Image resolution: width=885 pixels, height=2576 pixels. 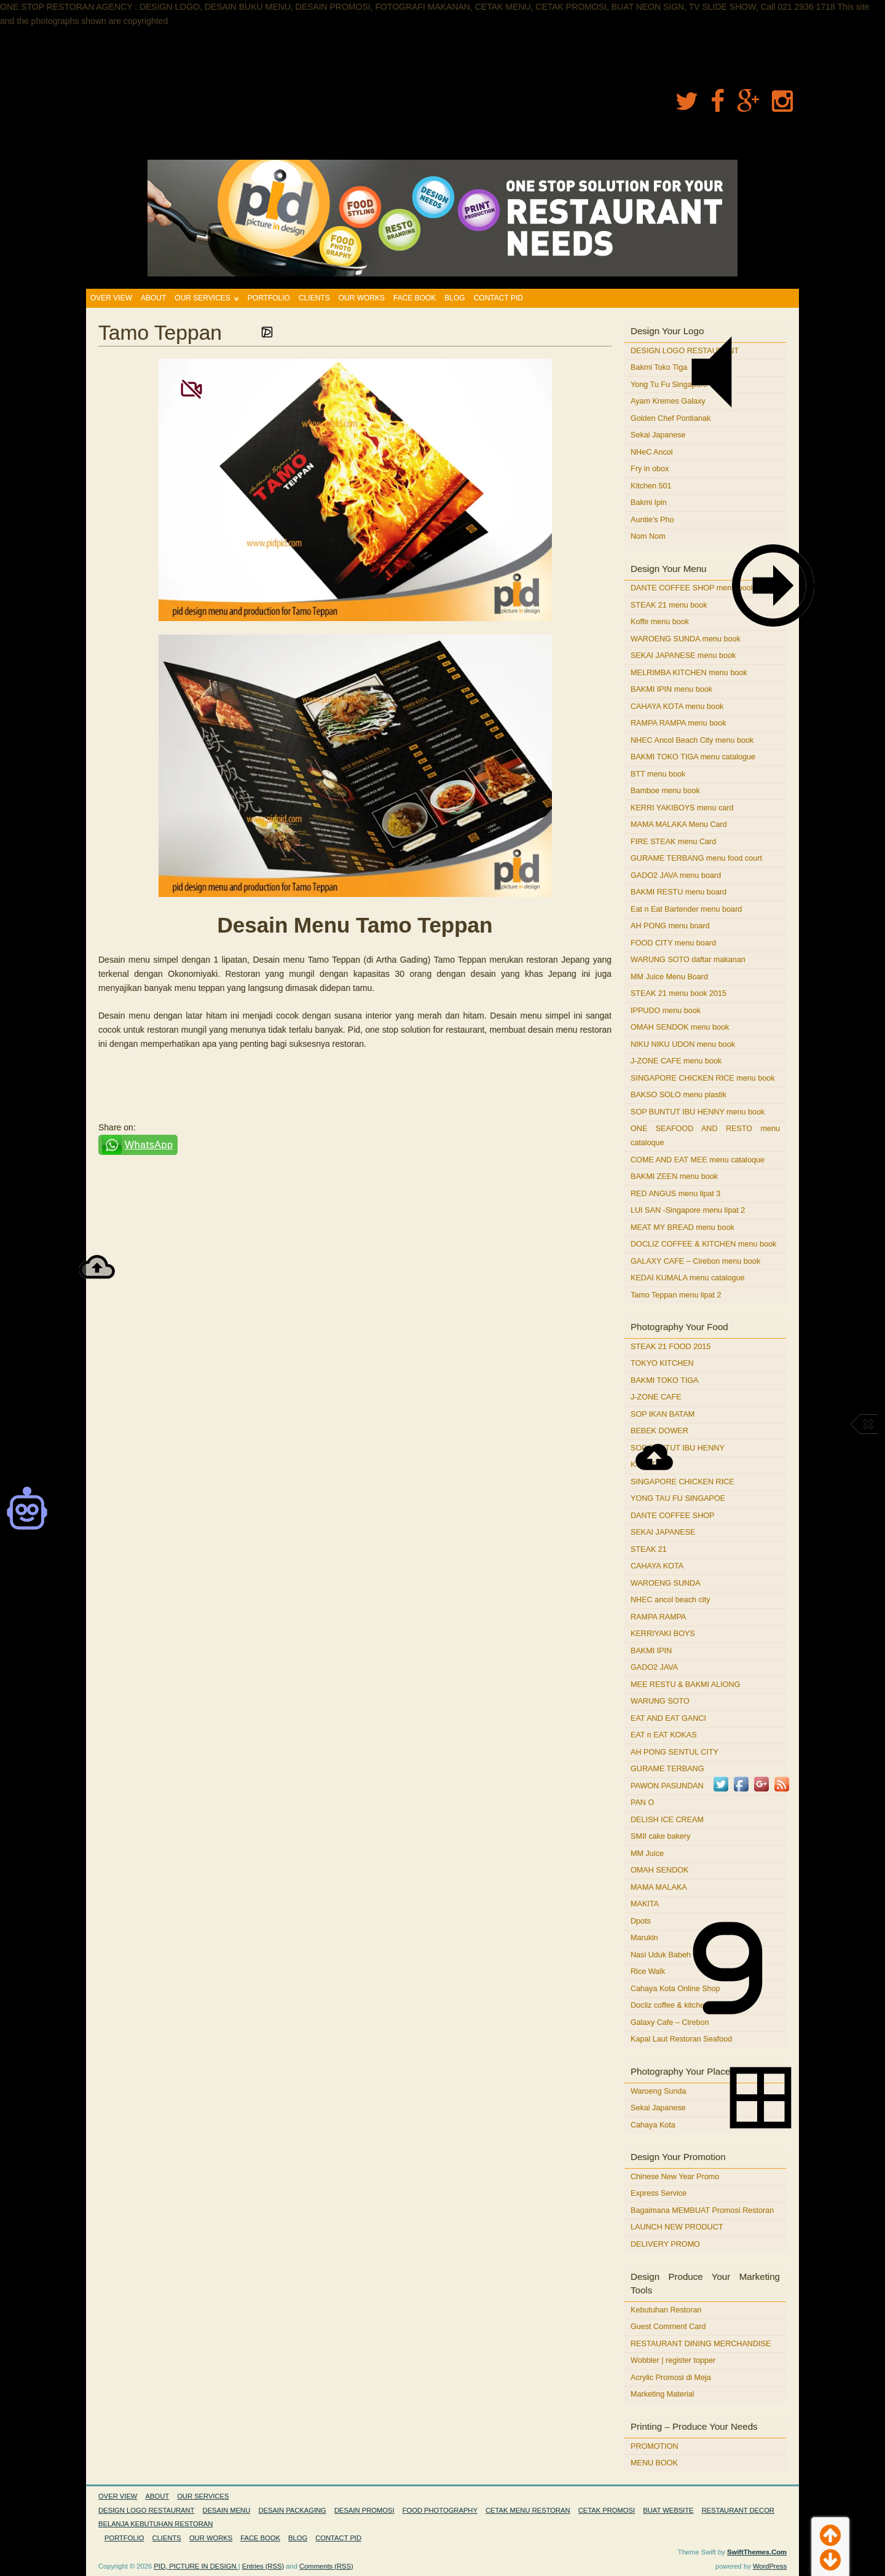 I want to click on access AI or chatbot assistant features, so click(x=27, y=1509).